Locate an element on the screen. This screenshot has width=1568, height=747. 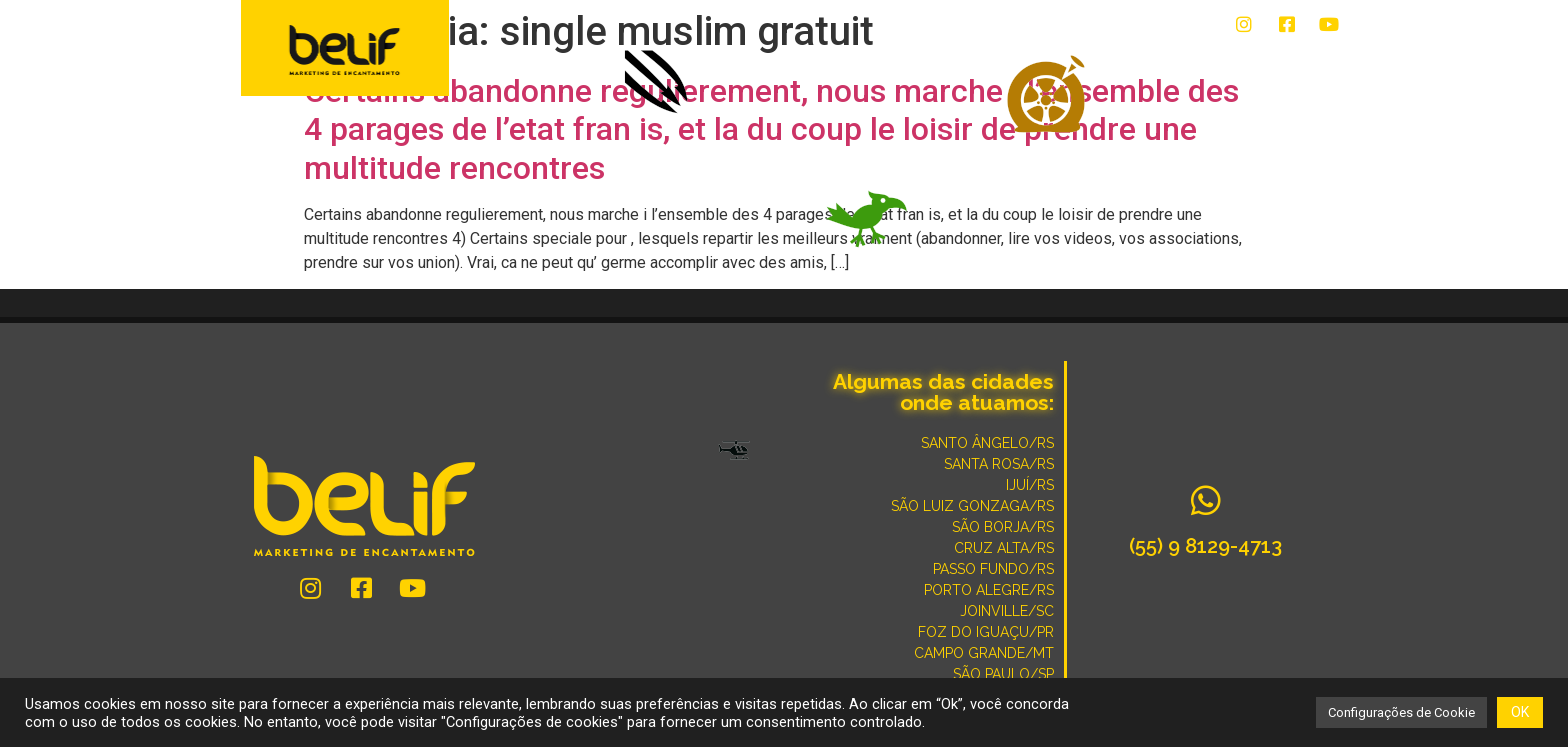
sparrow character or bird companion in a game is located at coordinates (865, 217).